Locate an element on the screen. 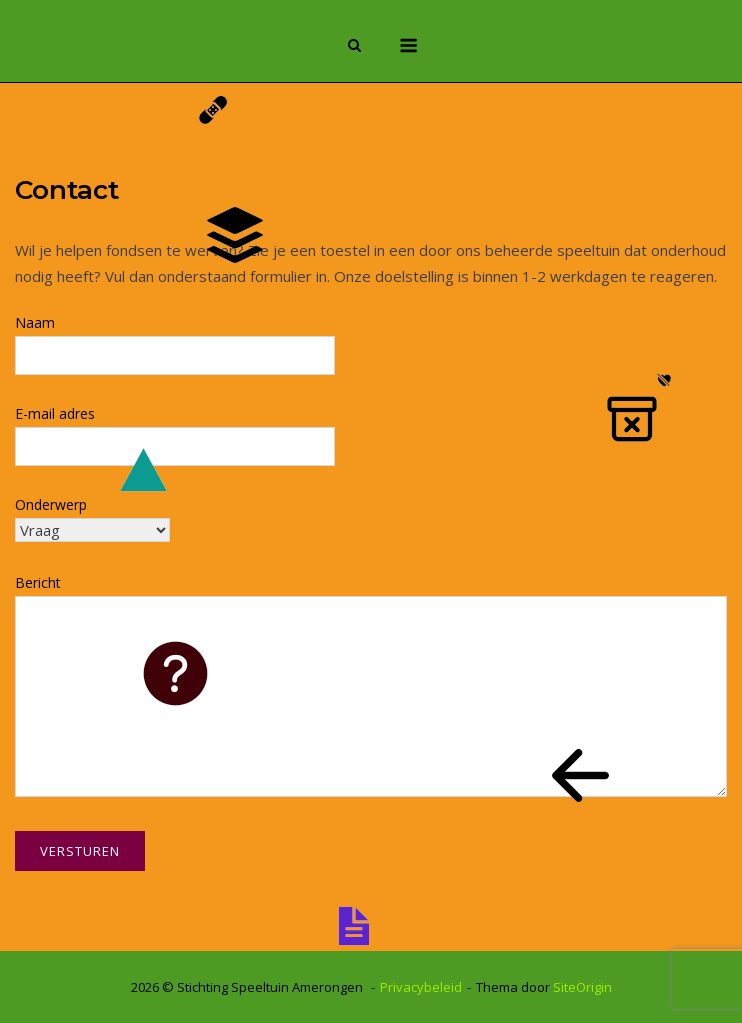 The image size is (742, 1023). access first aid or medical help is located at coordinates (213, 110).